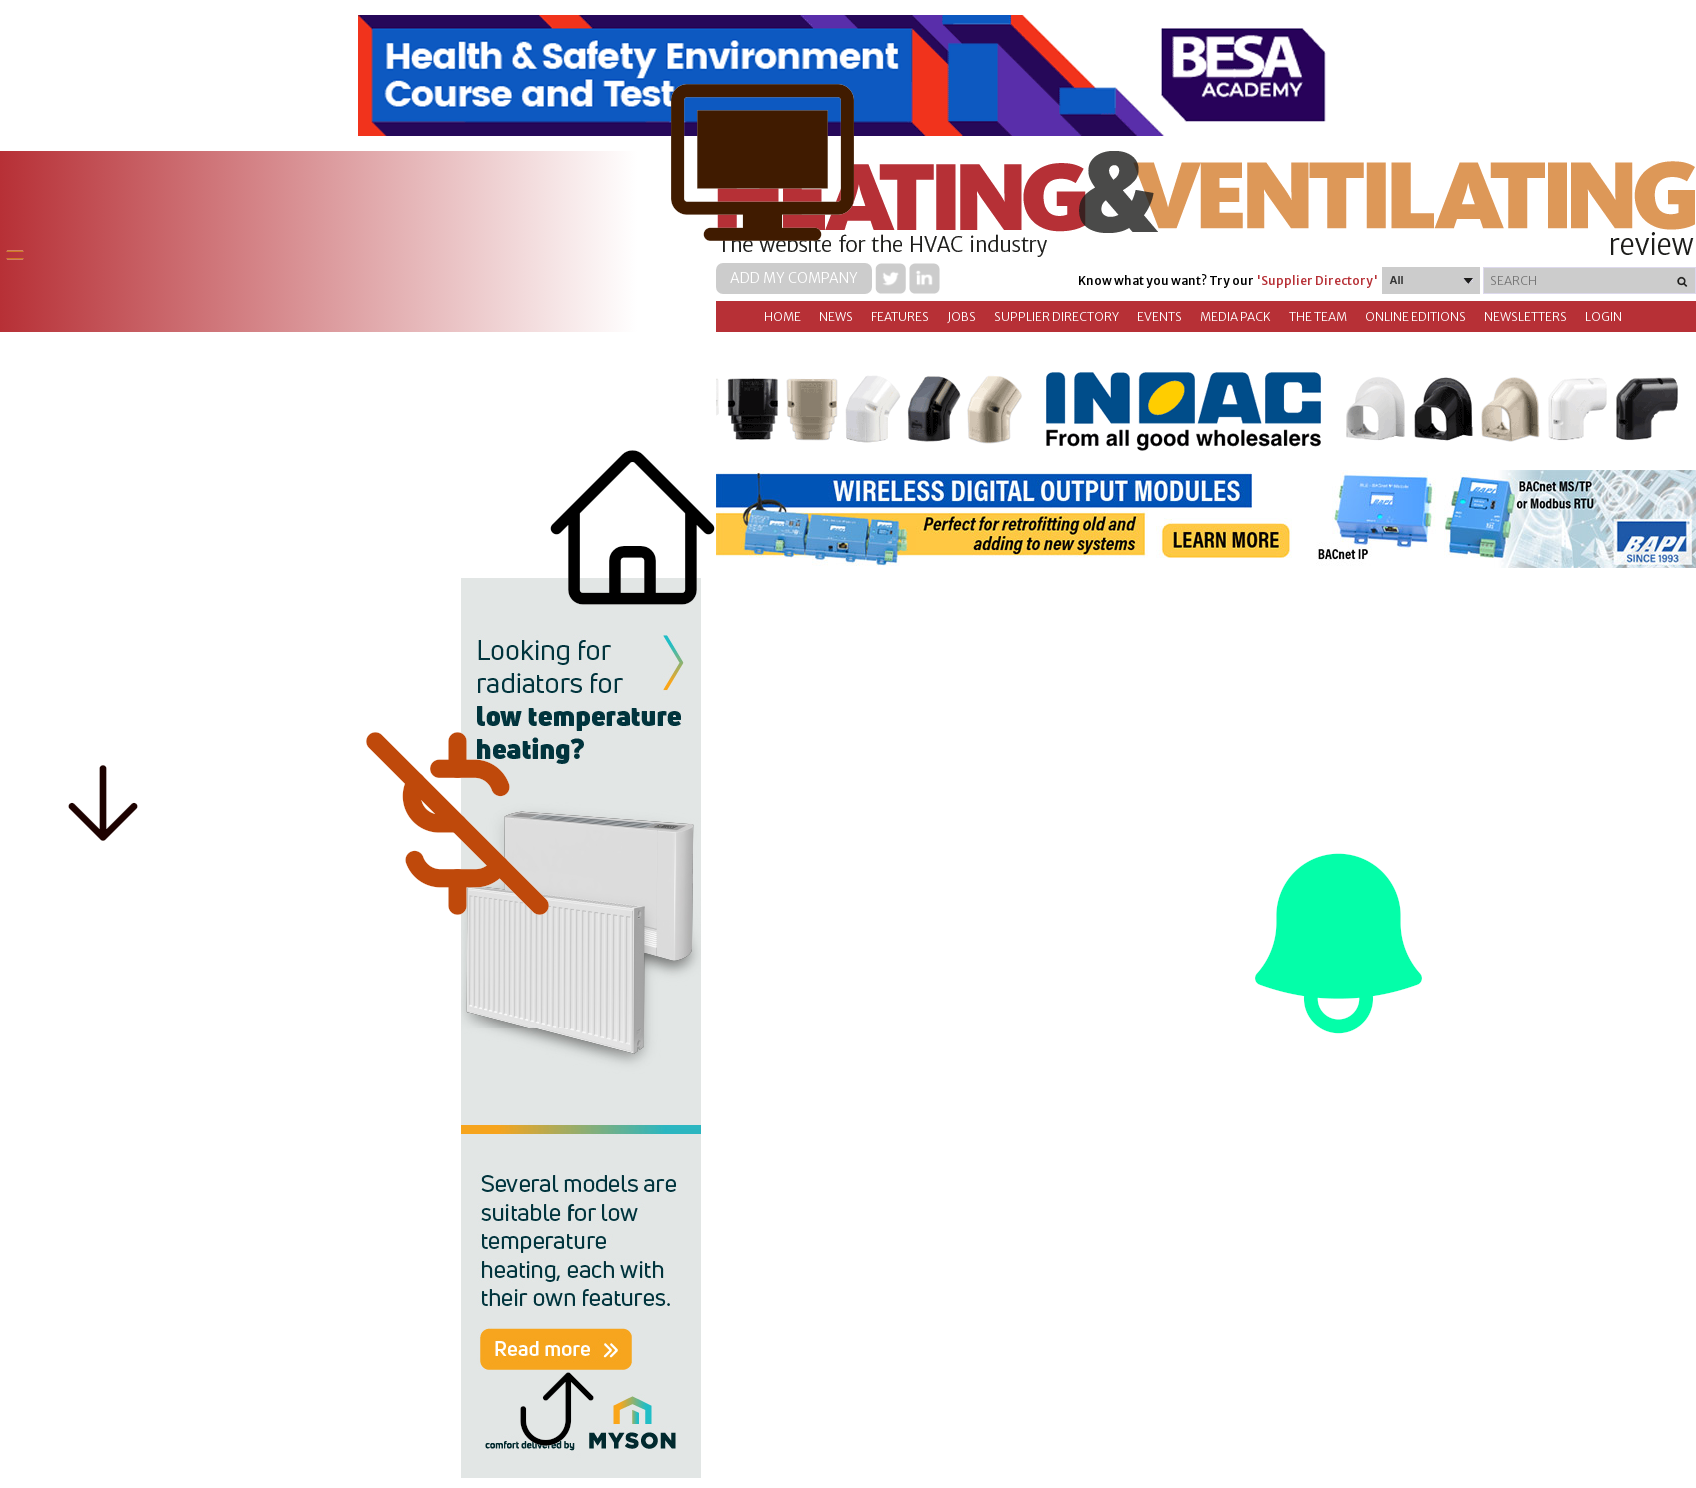  What do you see at coordinates (1338, 943) in the screenshot?
I see `view notifications` at bounding box center [1338, 943].